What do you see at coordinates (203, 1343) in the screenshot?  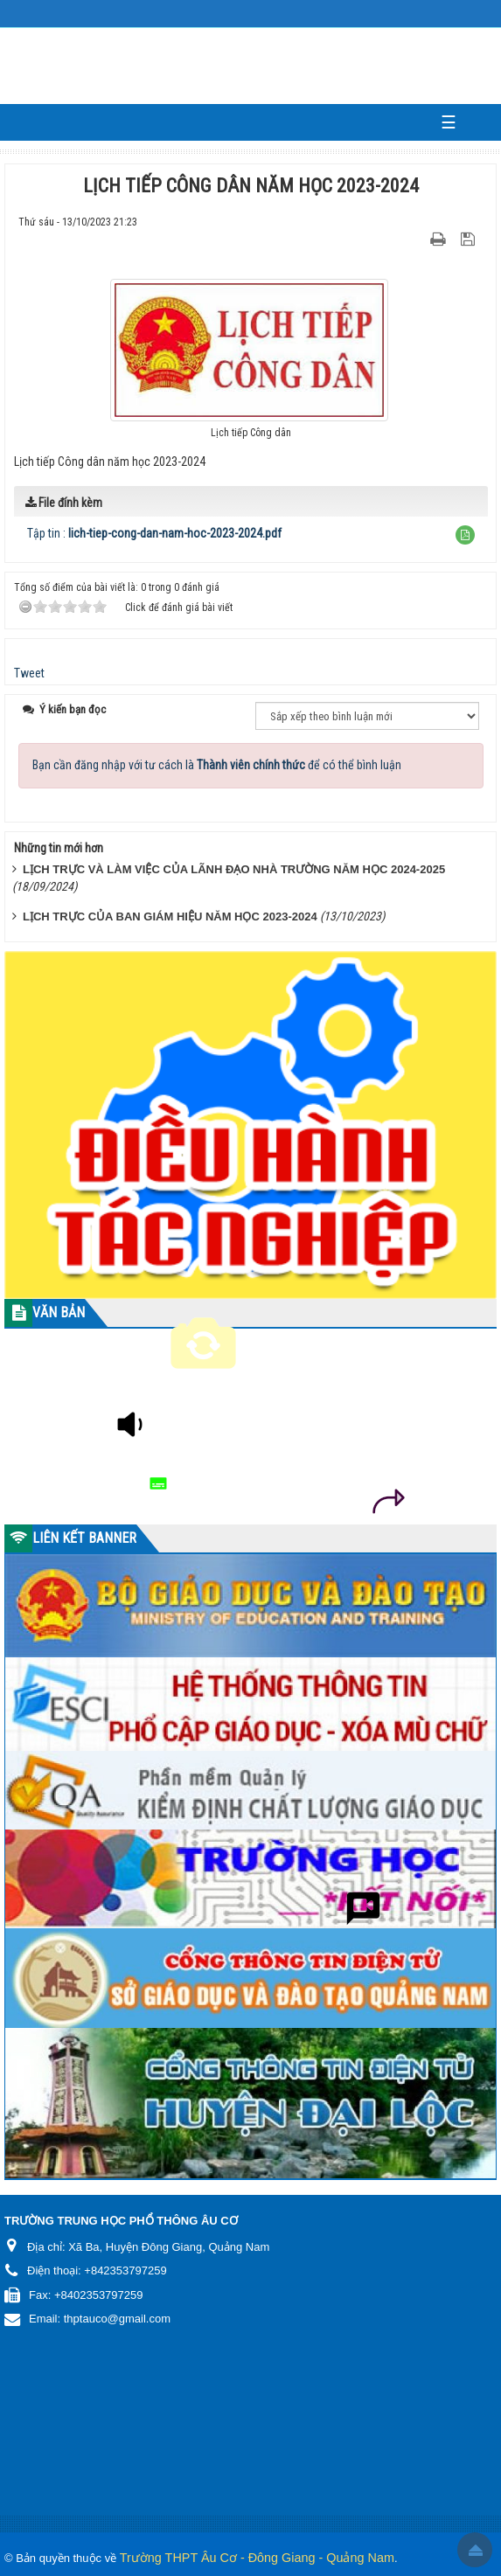 I see `switch between front and rear camera` at bounding box center [203, 1343].